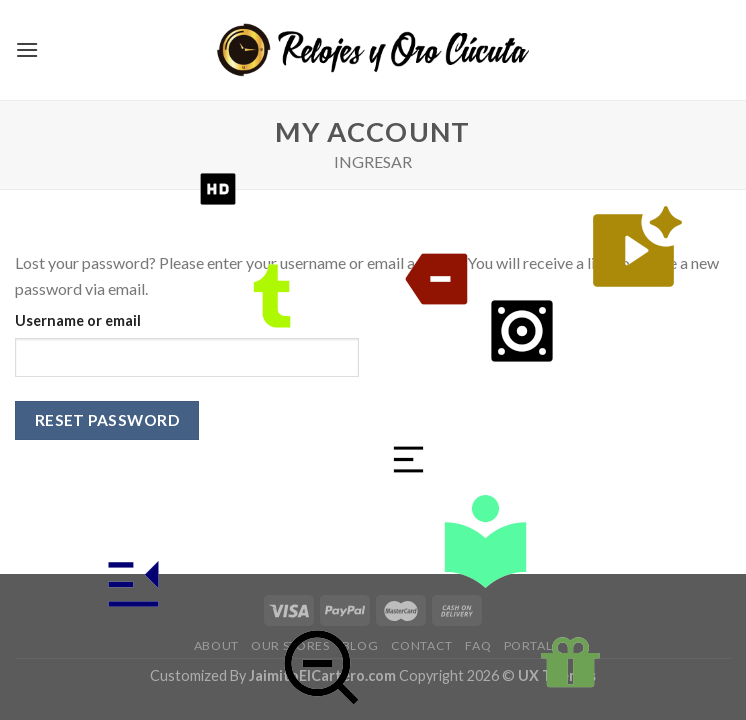 This screenshot has width=746, height=720. What do you see at coordinates (272, 296) in the screenshot?
I see `open Tumblr app` at bounding box center [272, 296].